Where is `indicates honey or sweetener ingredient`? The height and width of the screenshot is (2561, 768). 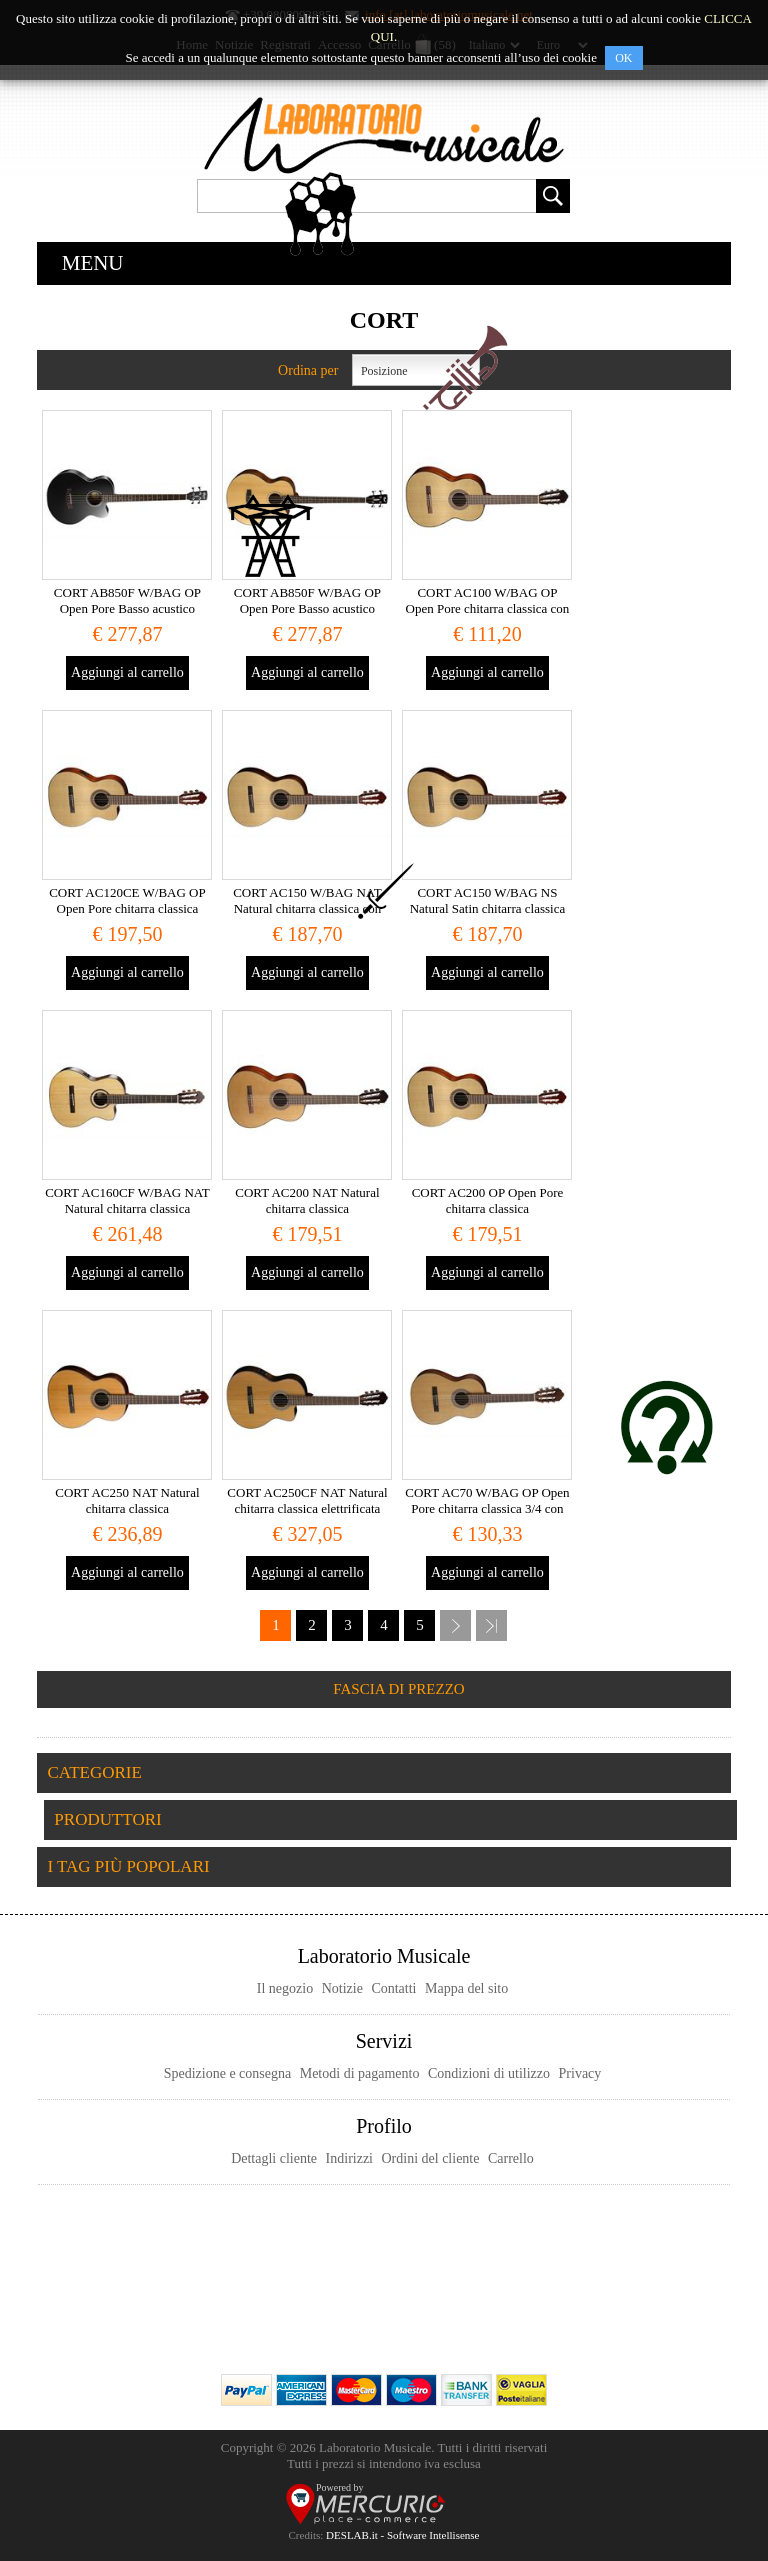 indicates honey or sweetener ingredient is located at coordinates (320, 213).